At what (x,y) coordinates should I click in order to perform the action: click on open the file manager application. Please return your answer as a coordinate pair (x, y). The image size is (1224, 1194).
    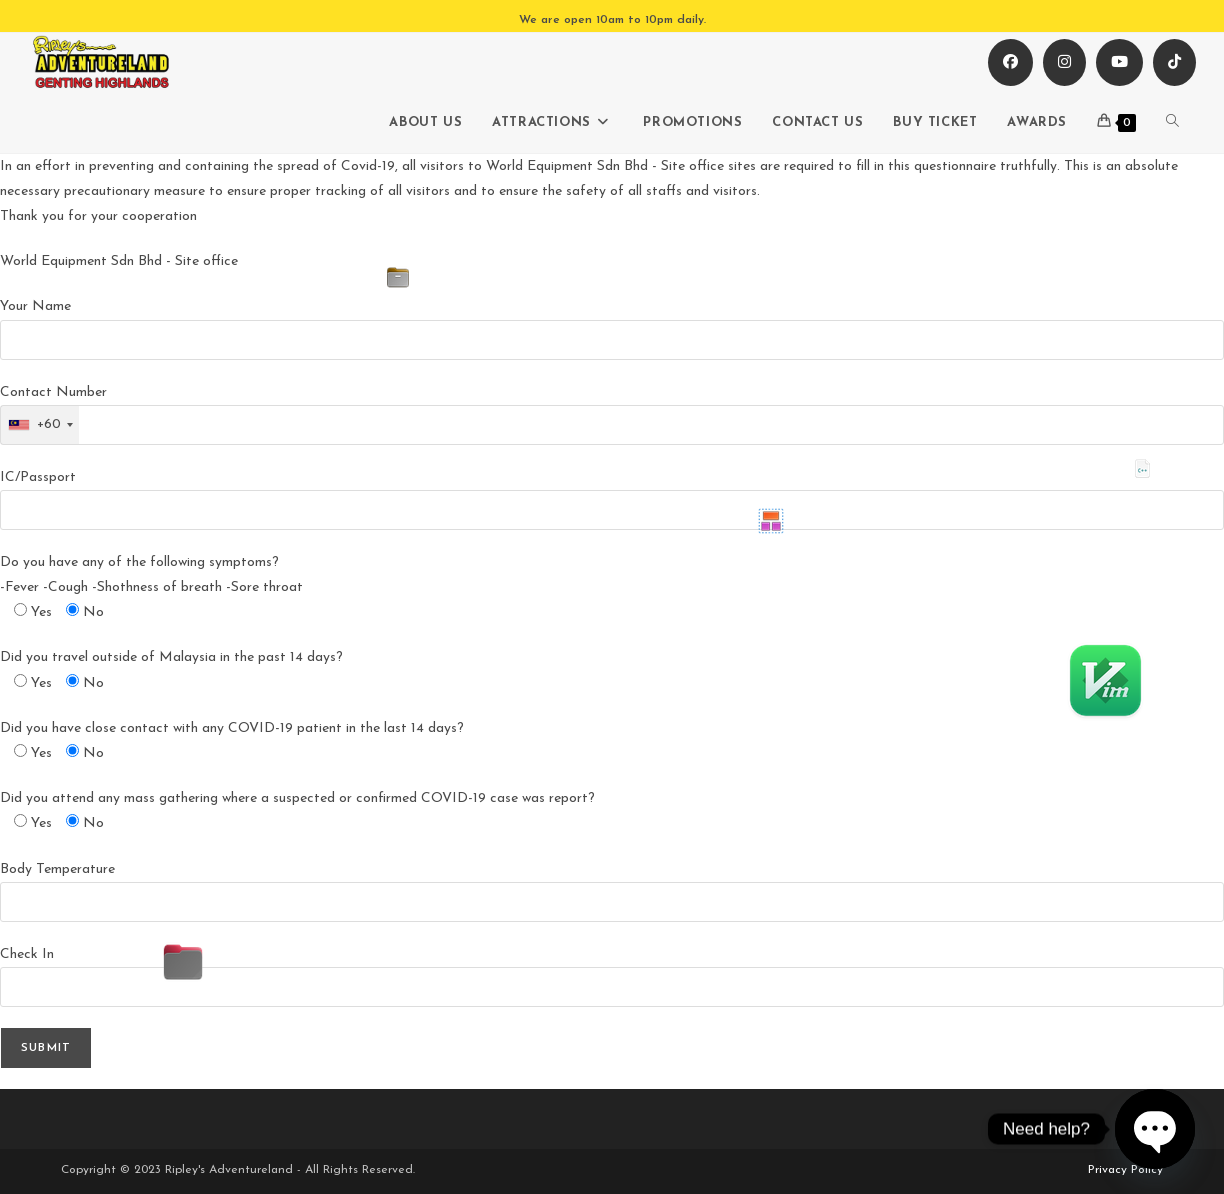
    Looking at the image, I should click on (398, 277).